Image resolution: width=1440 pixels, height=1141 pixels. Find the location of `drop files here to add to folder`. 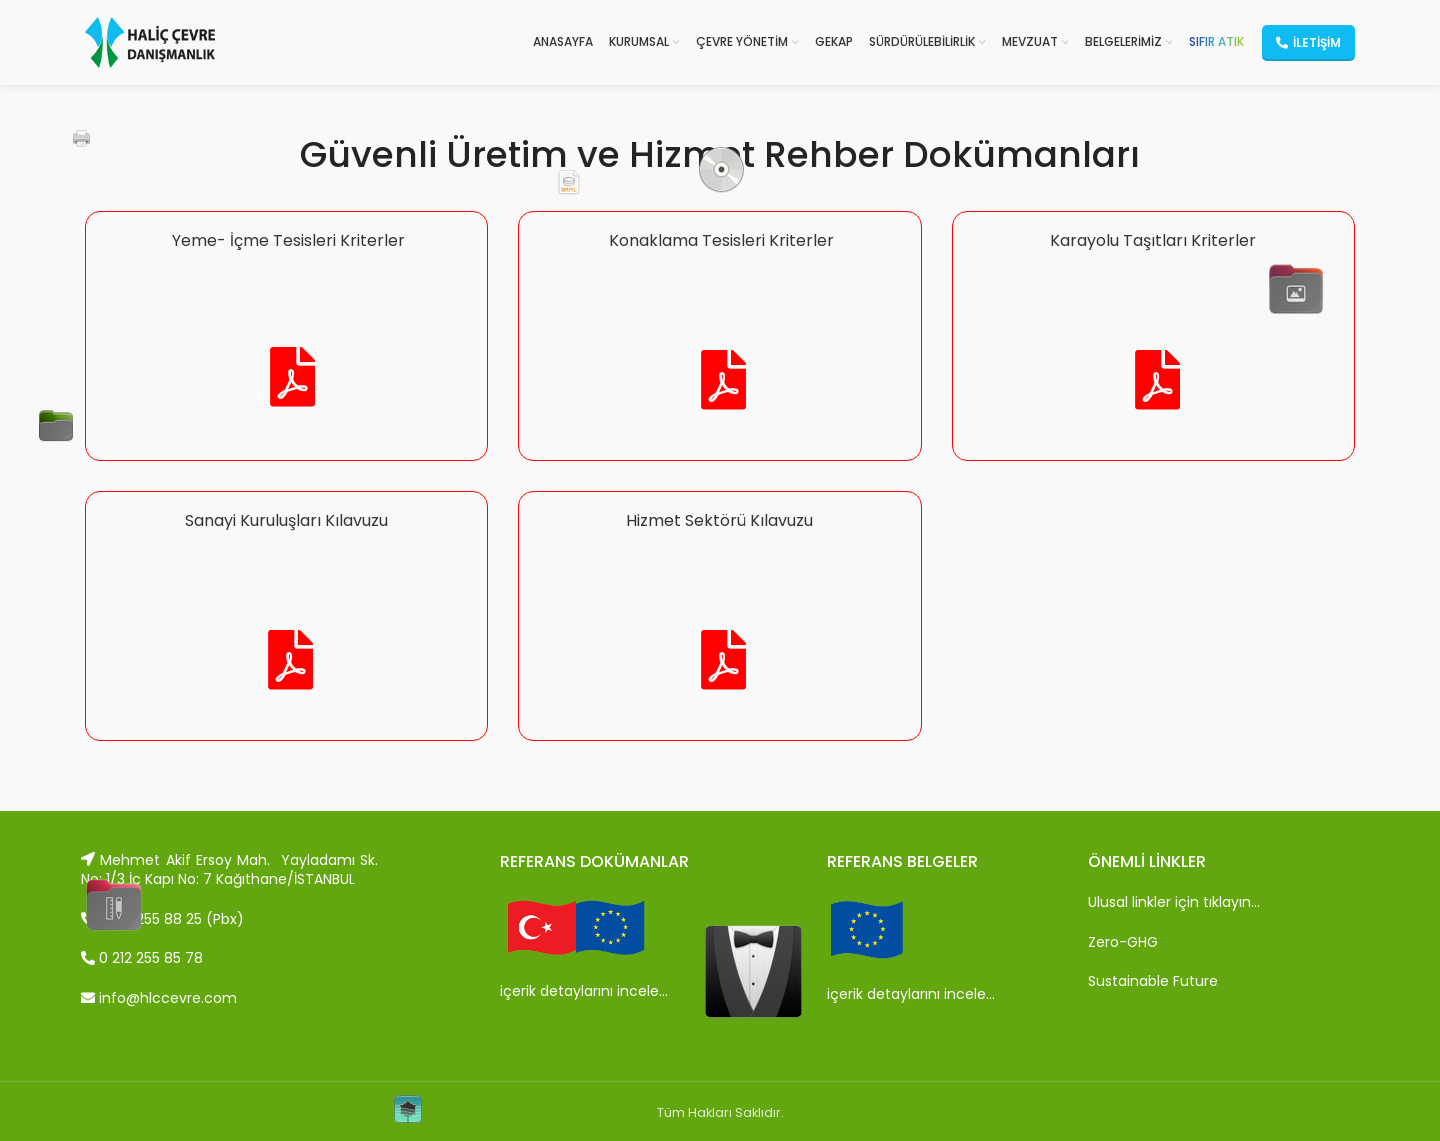

drop files here to add to folder is located at coordinates (56, 425).